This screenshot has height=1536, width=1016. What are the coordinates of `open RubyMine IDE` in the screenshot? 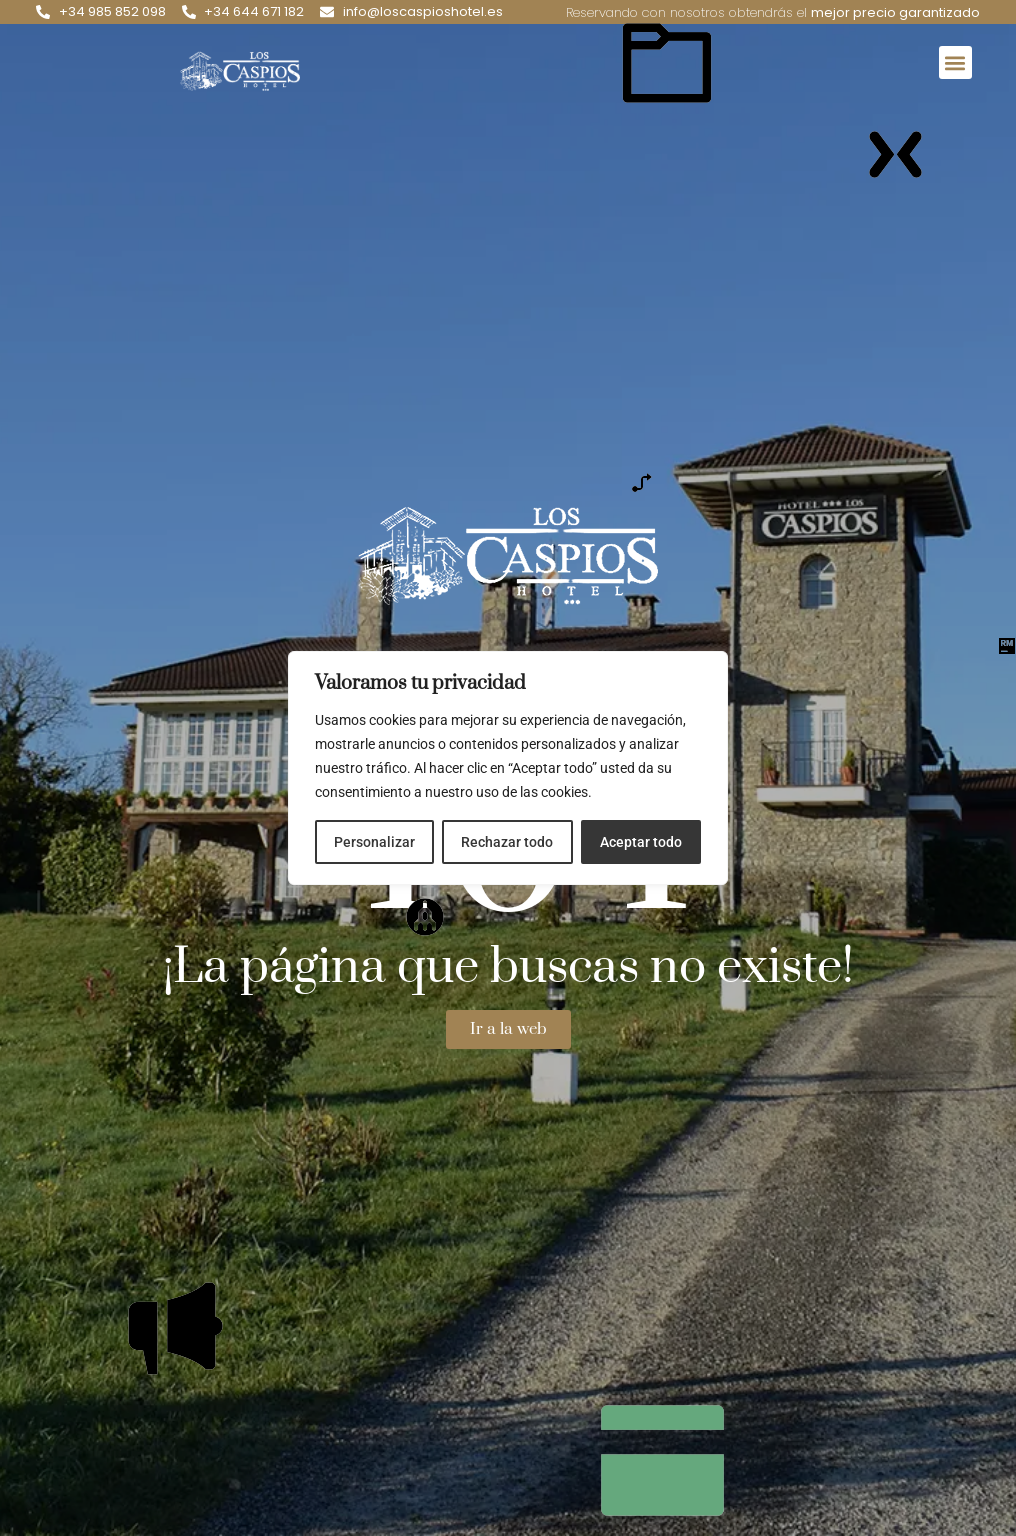 It's located at (1007, 646).